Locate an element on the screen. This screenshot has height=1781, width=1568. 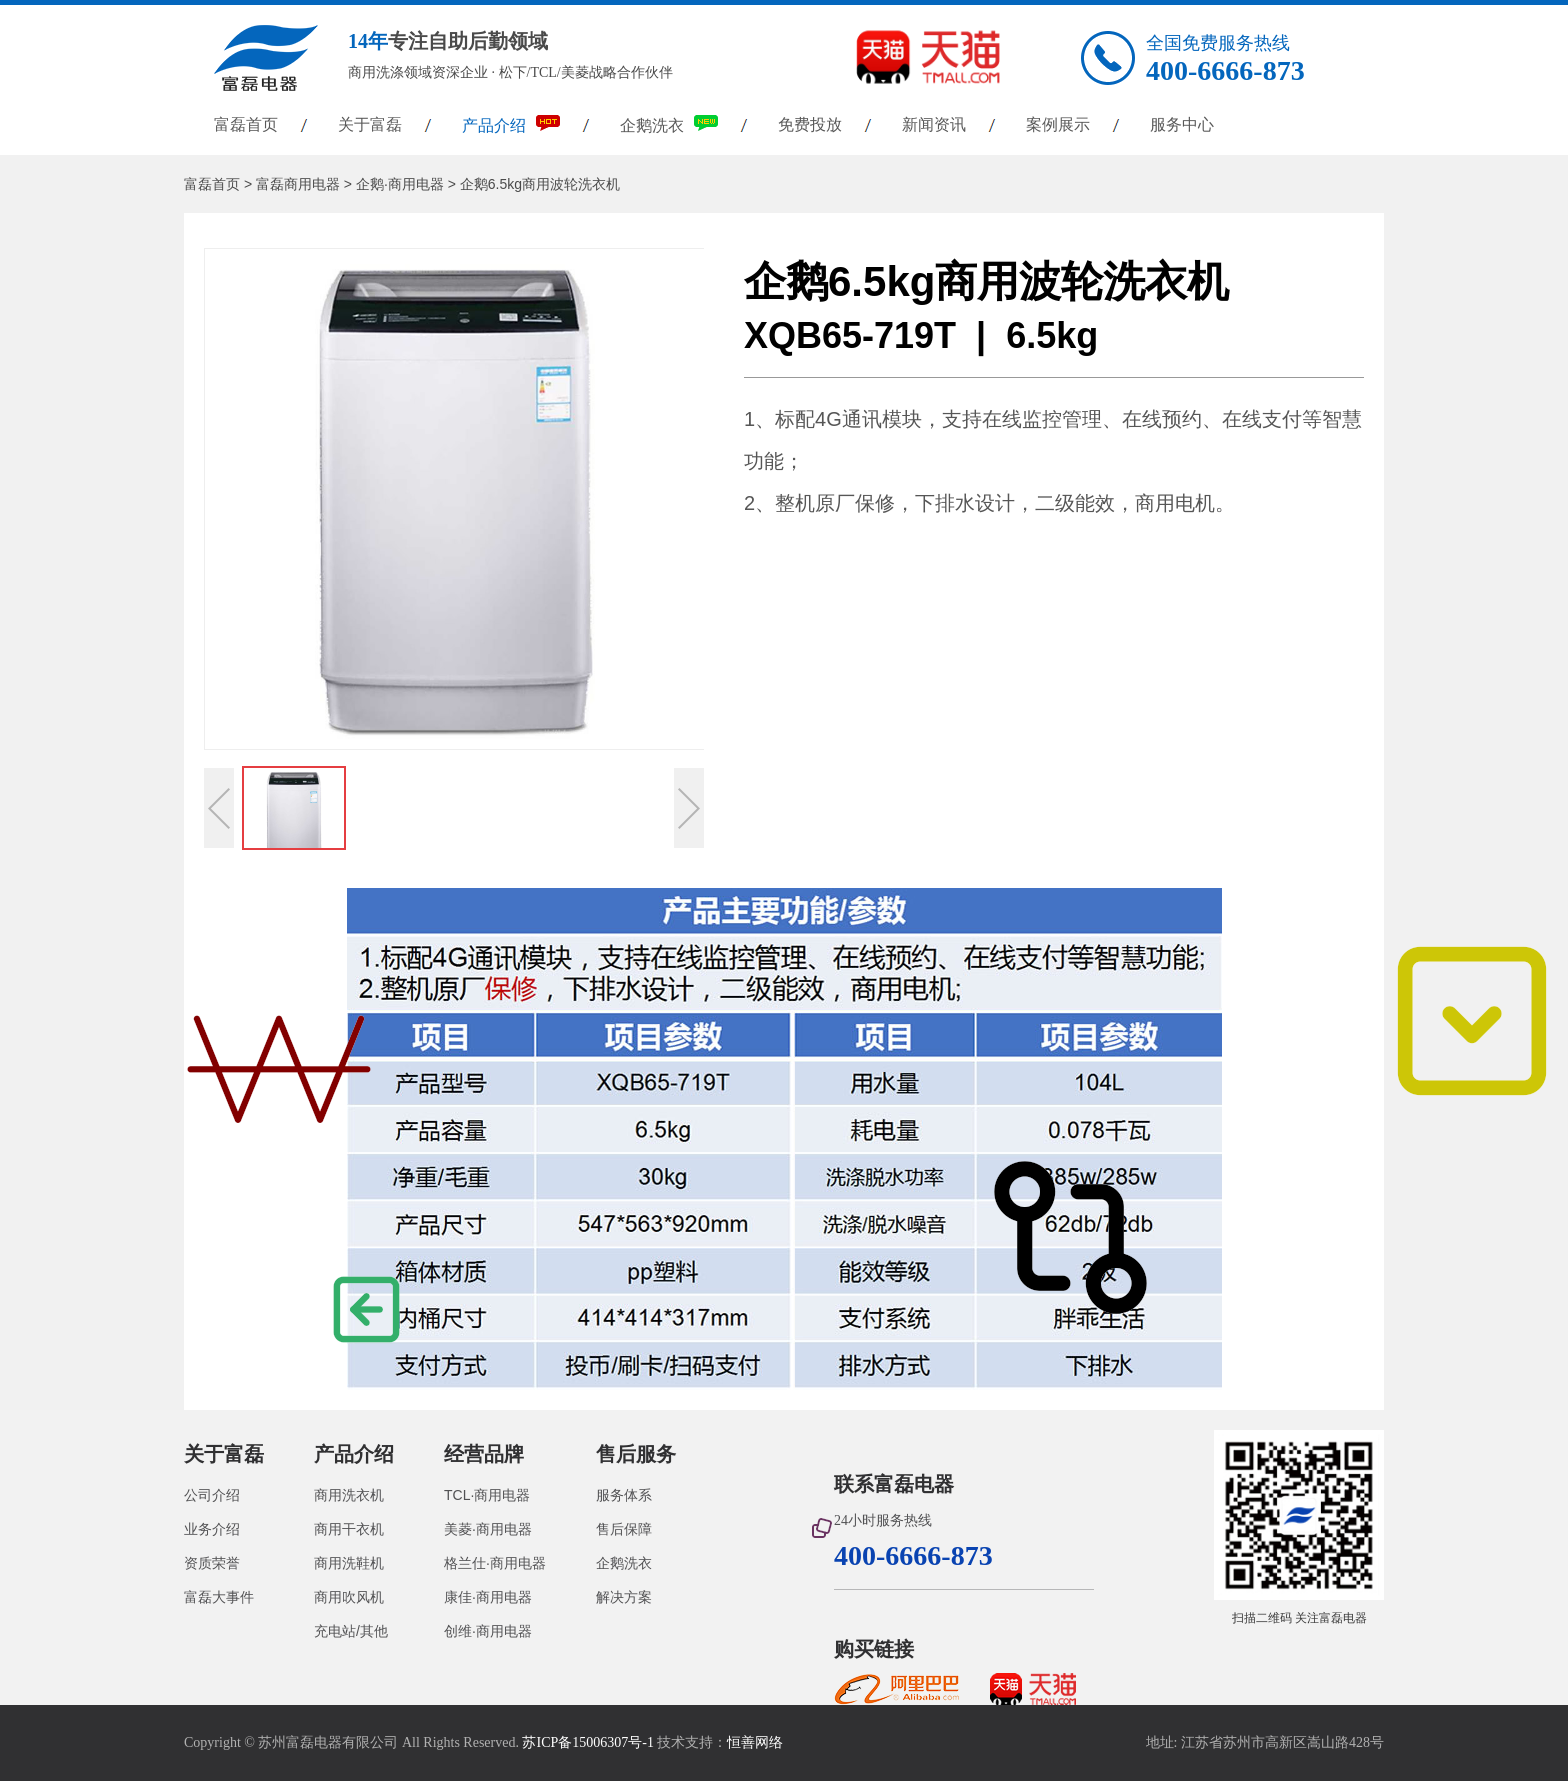
go back to the previous screen is located at coordinates (366, 1309).